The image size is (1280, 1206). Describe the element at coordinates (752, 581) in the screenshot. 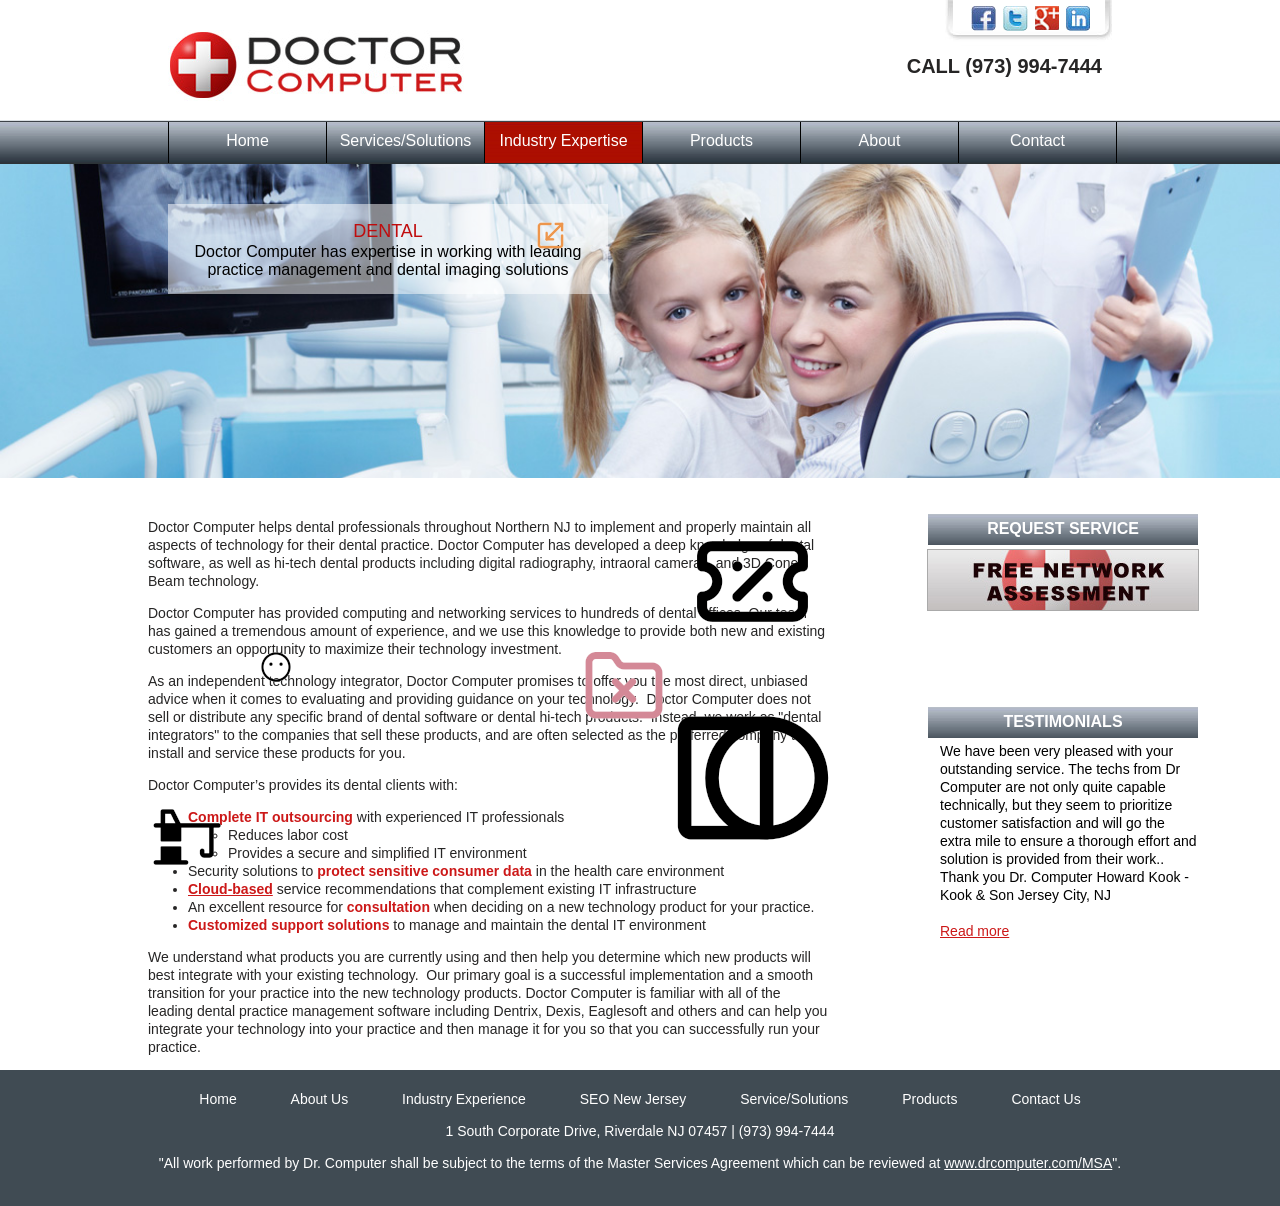

I see `apply a discount or promo code` at that location.